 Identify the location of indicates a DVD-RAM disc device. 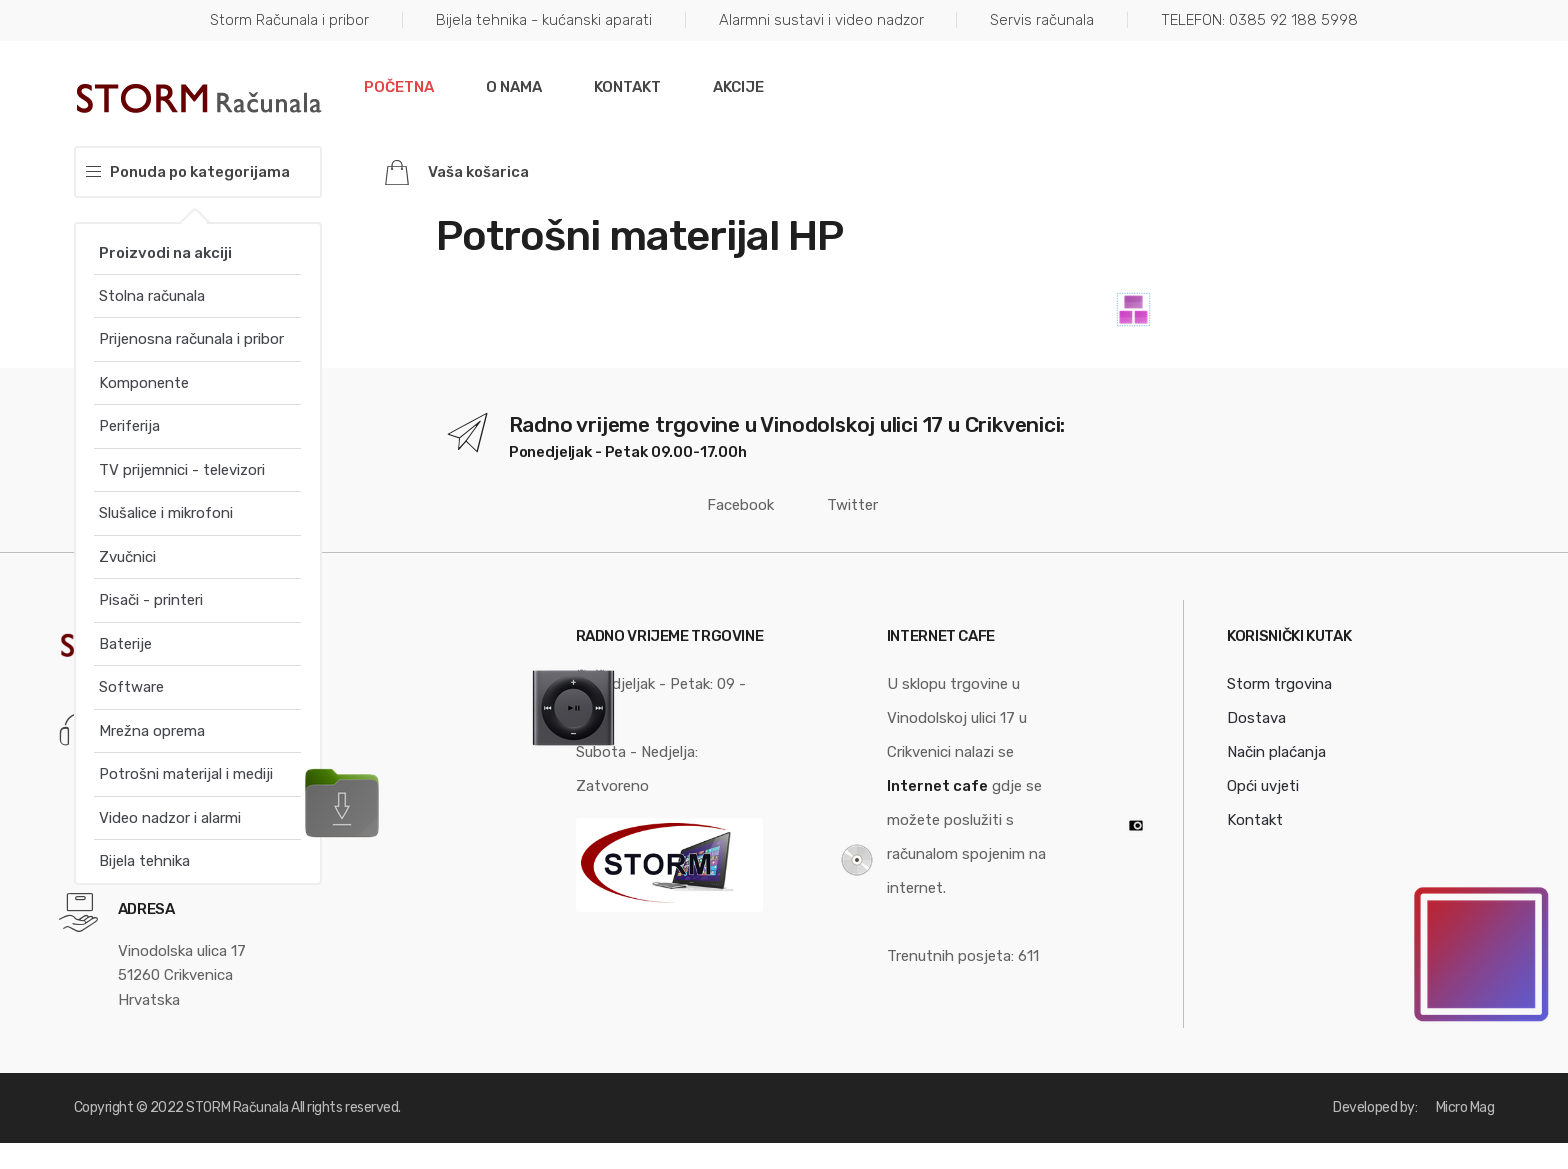
(857, 860).